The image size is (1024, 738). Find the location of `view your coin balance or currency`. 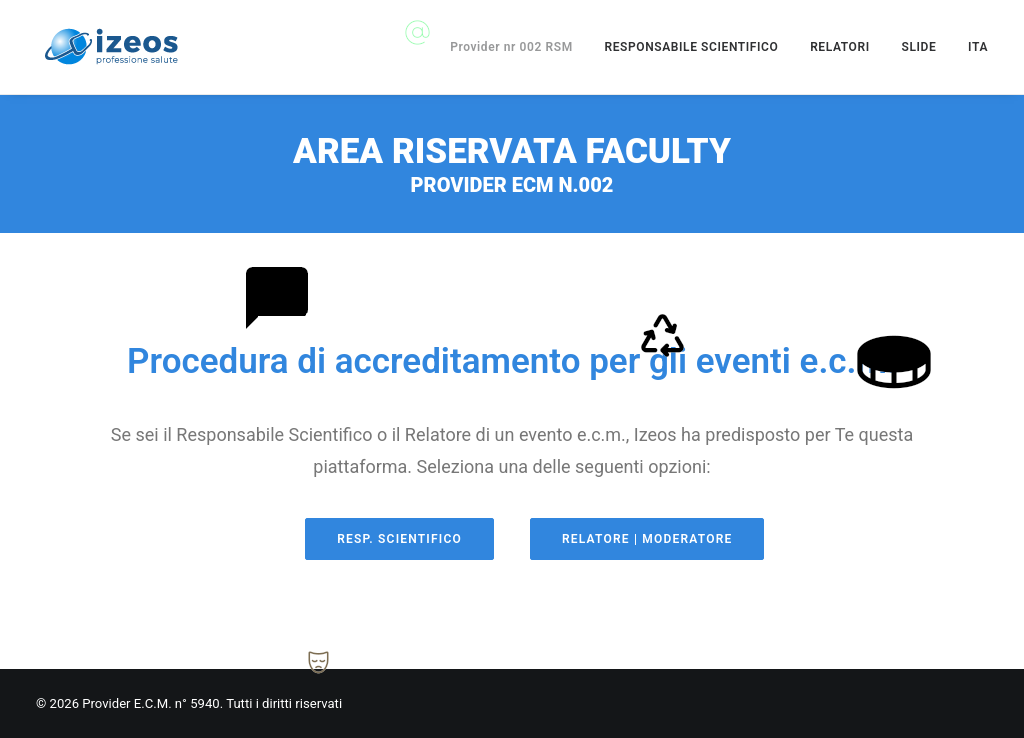

view your coin balance or currency is located at coordinates (894, 362).